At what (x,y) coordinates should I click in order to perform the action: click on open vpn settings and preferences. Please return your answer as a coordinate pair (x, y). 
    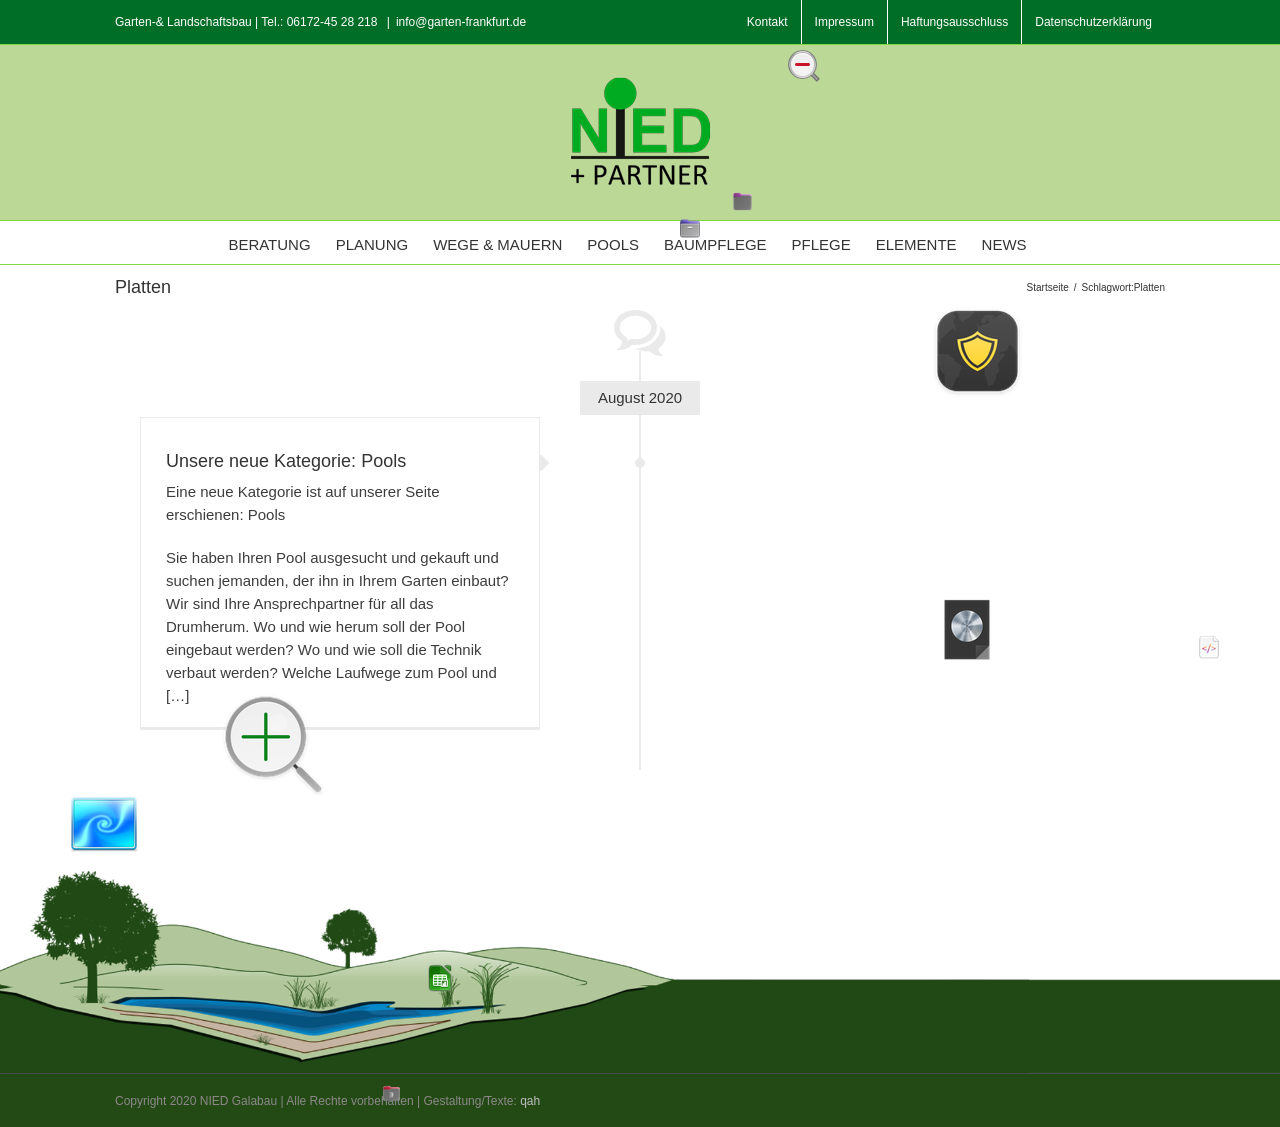
    Looking at the image, I should click on (977, 352).